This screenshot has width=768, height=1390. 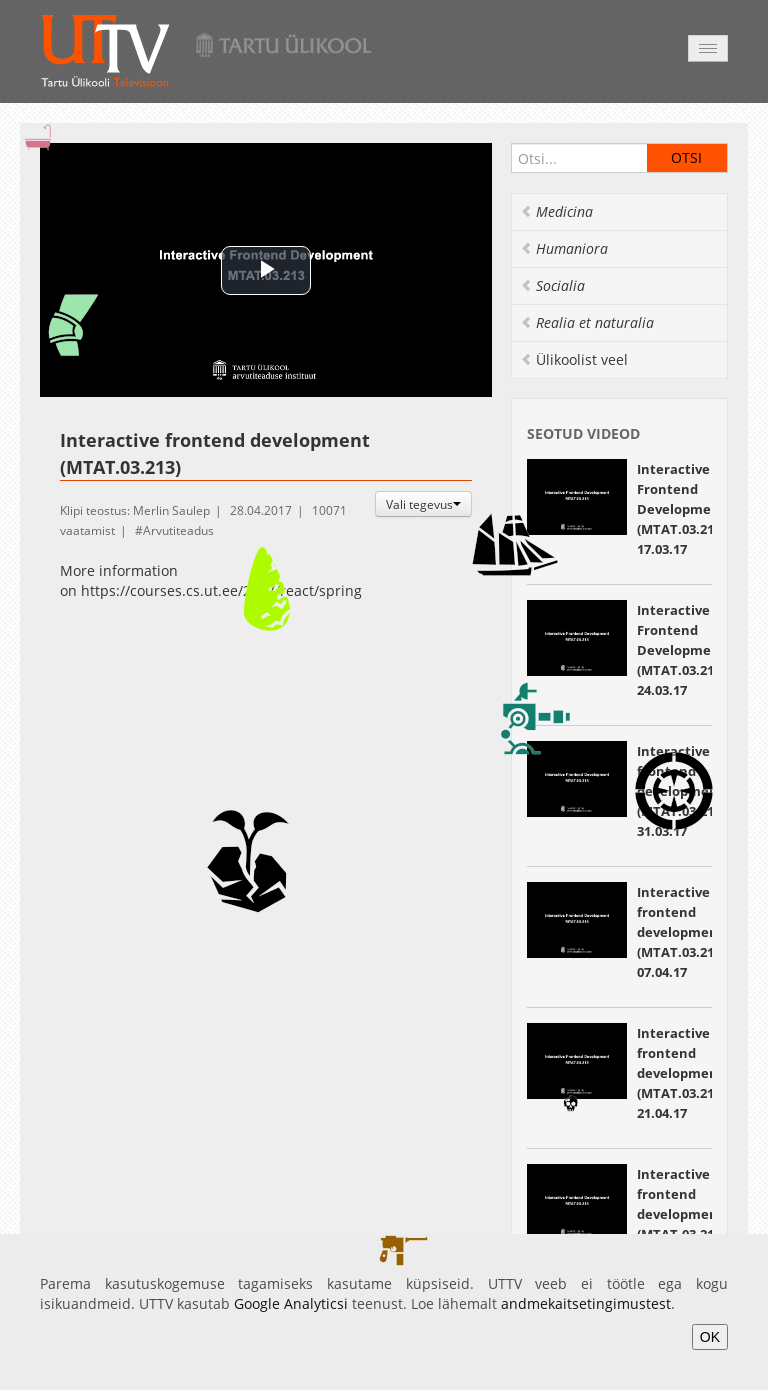 What do you see at coordinates (570, 1103) in the screenshot?
I see `indicates a defeated enemy or death state` at bounding box center [570, 1103].